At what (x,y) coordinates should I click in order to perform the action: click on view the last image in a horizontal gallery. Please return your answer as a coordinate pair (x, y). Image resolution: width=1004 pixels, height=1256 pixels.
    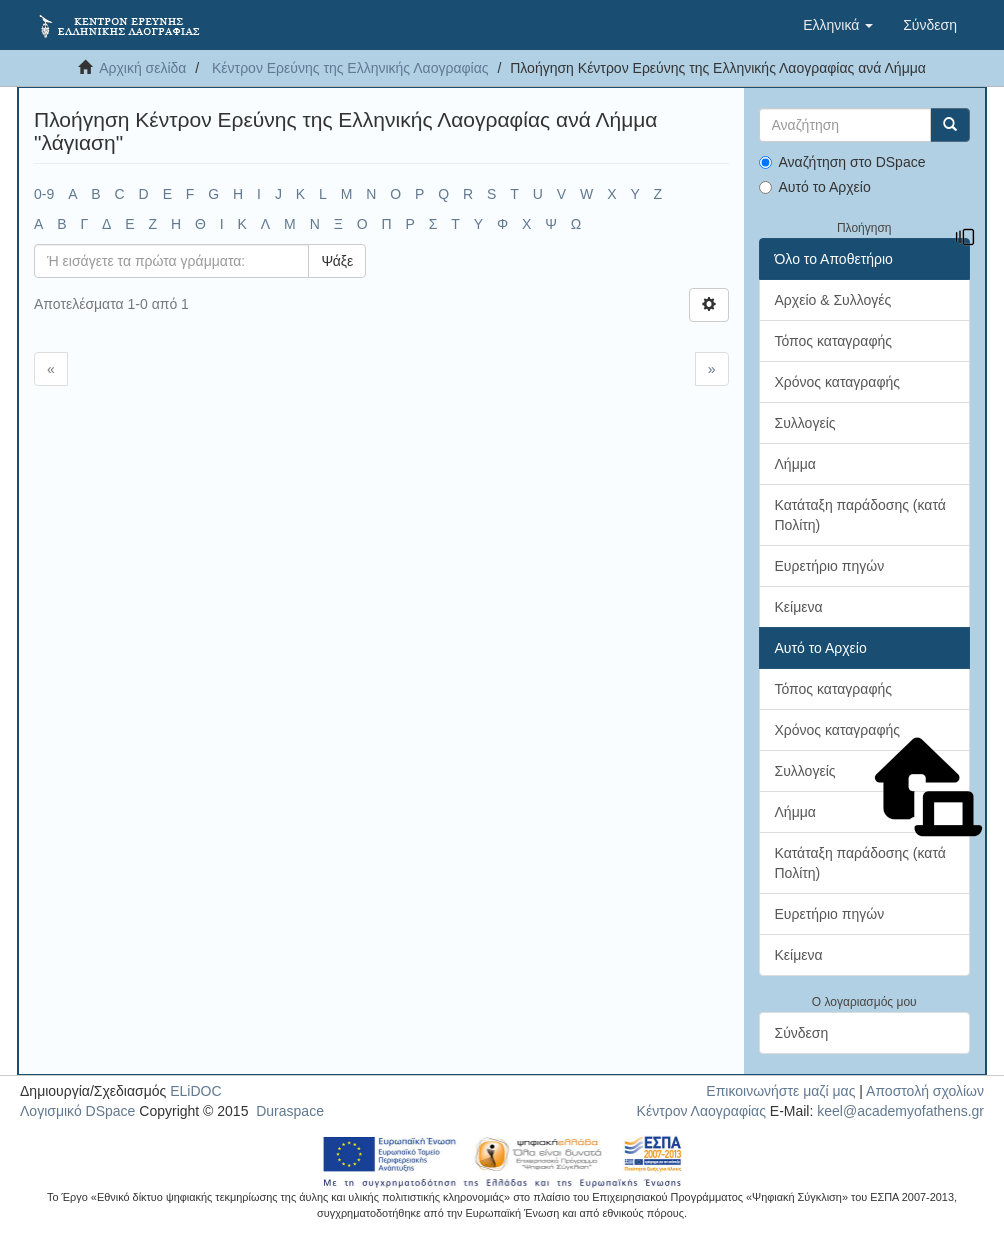
    Looking at the image, I should click on (965, 237).